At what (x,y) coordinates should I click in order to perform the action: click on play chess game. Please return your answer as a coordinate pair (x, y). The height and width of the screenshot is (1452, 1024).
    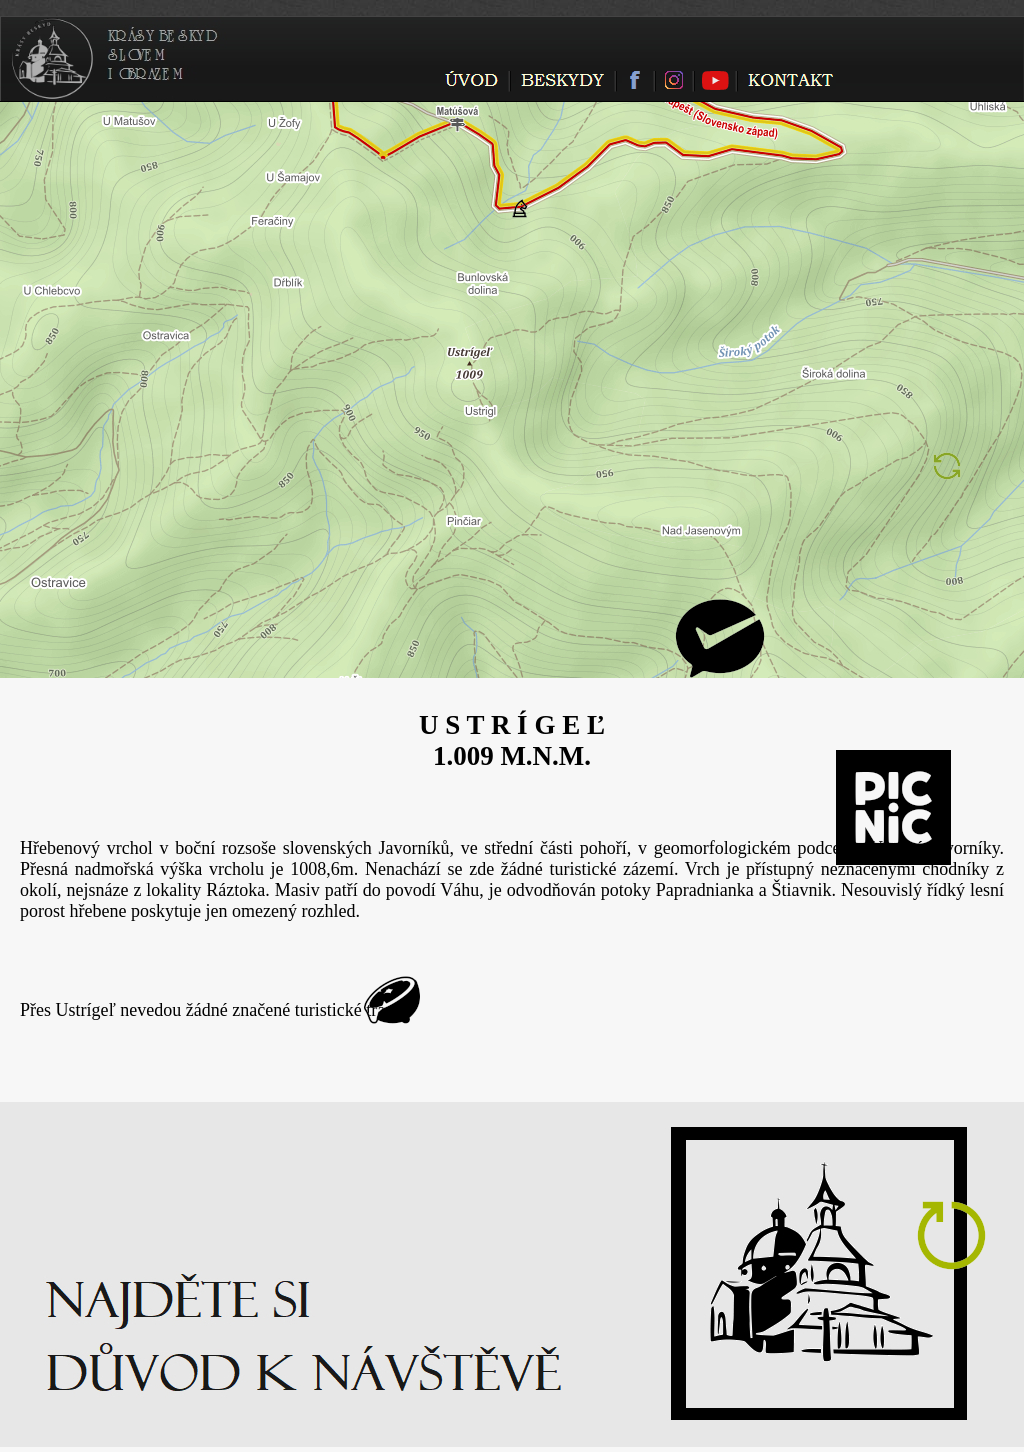
    Looking at the image, I should click on (520, 209).